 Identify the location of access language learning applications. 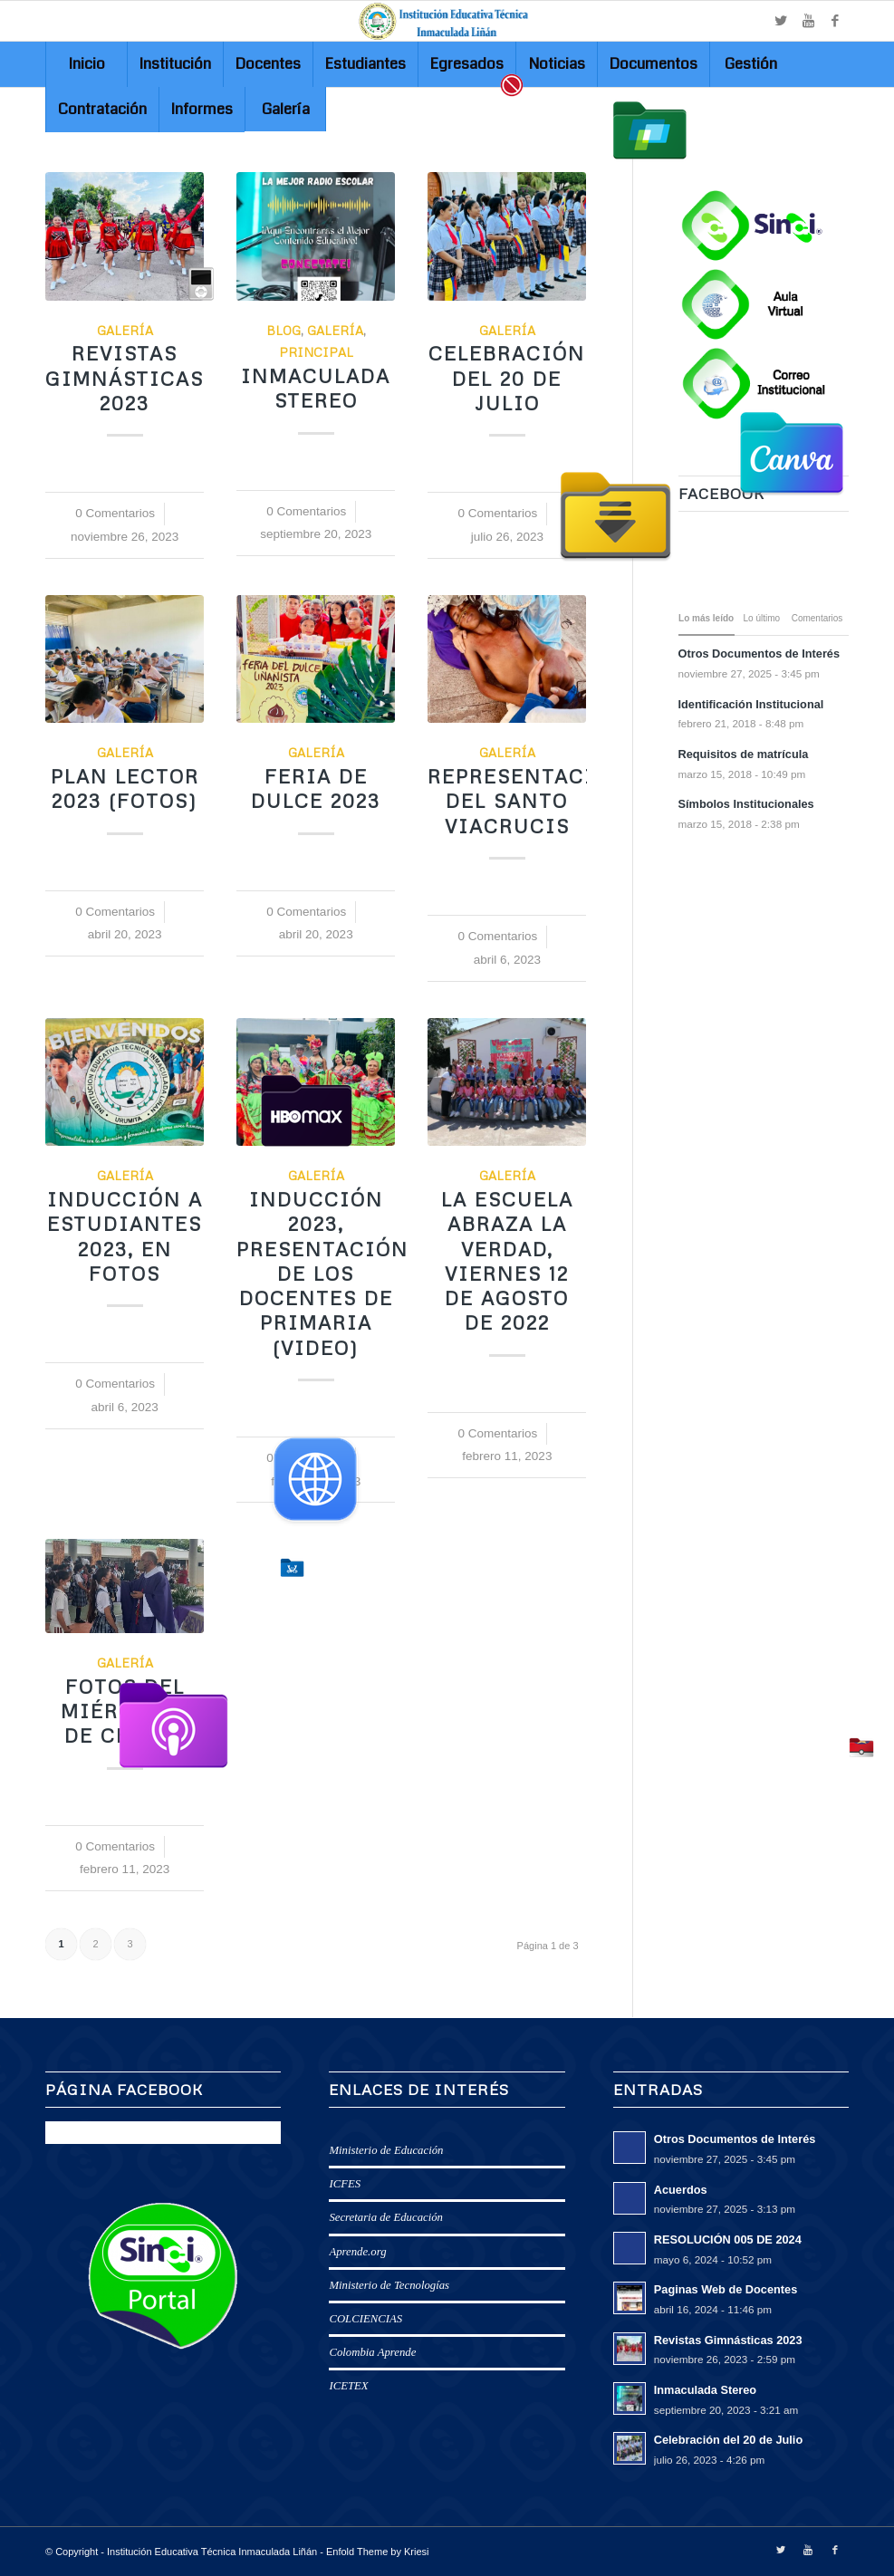
(315, 1479).